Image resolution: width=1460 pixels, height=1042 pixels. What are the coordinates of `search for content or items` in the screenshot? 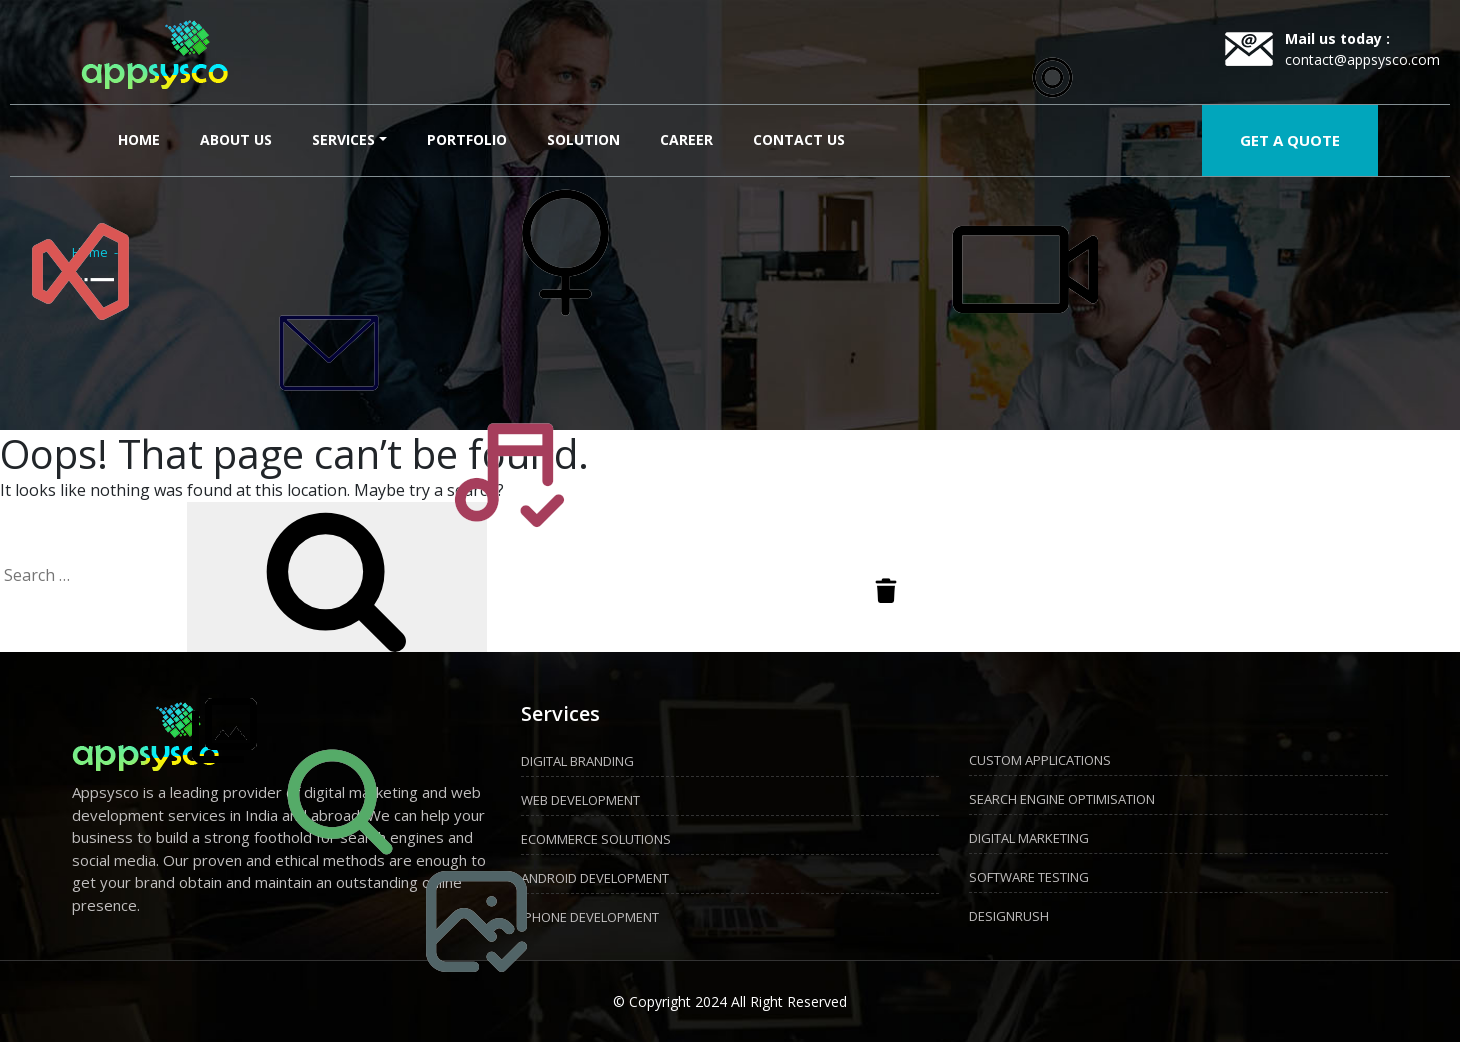 It's located at (340, 802).